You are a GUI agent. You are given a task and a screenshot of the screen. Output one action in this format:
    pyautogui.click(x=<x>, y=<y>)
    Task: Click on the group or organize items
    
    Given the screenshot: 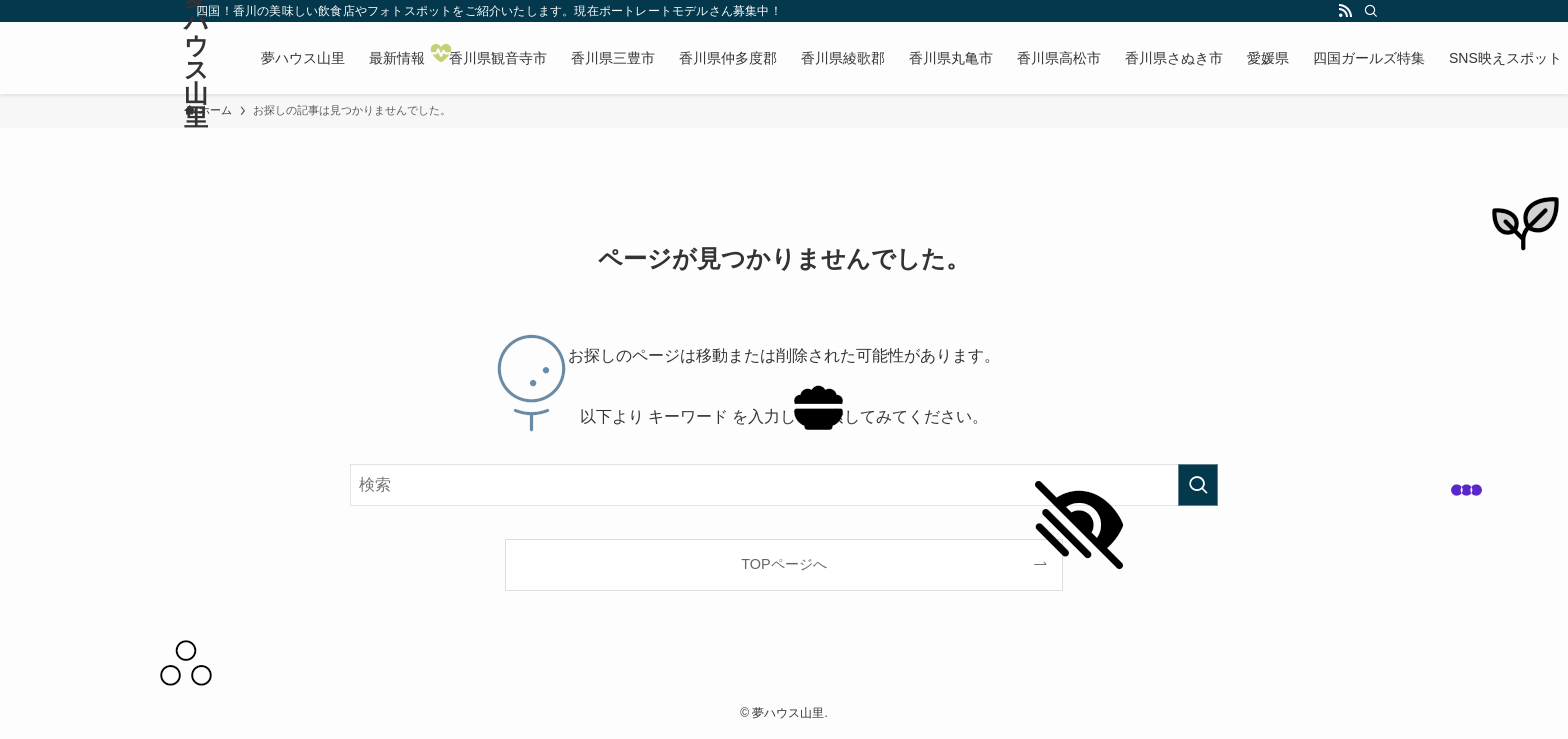 What is the action you would take?
    pyautogui.click(x=186, y=664)
    